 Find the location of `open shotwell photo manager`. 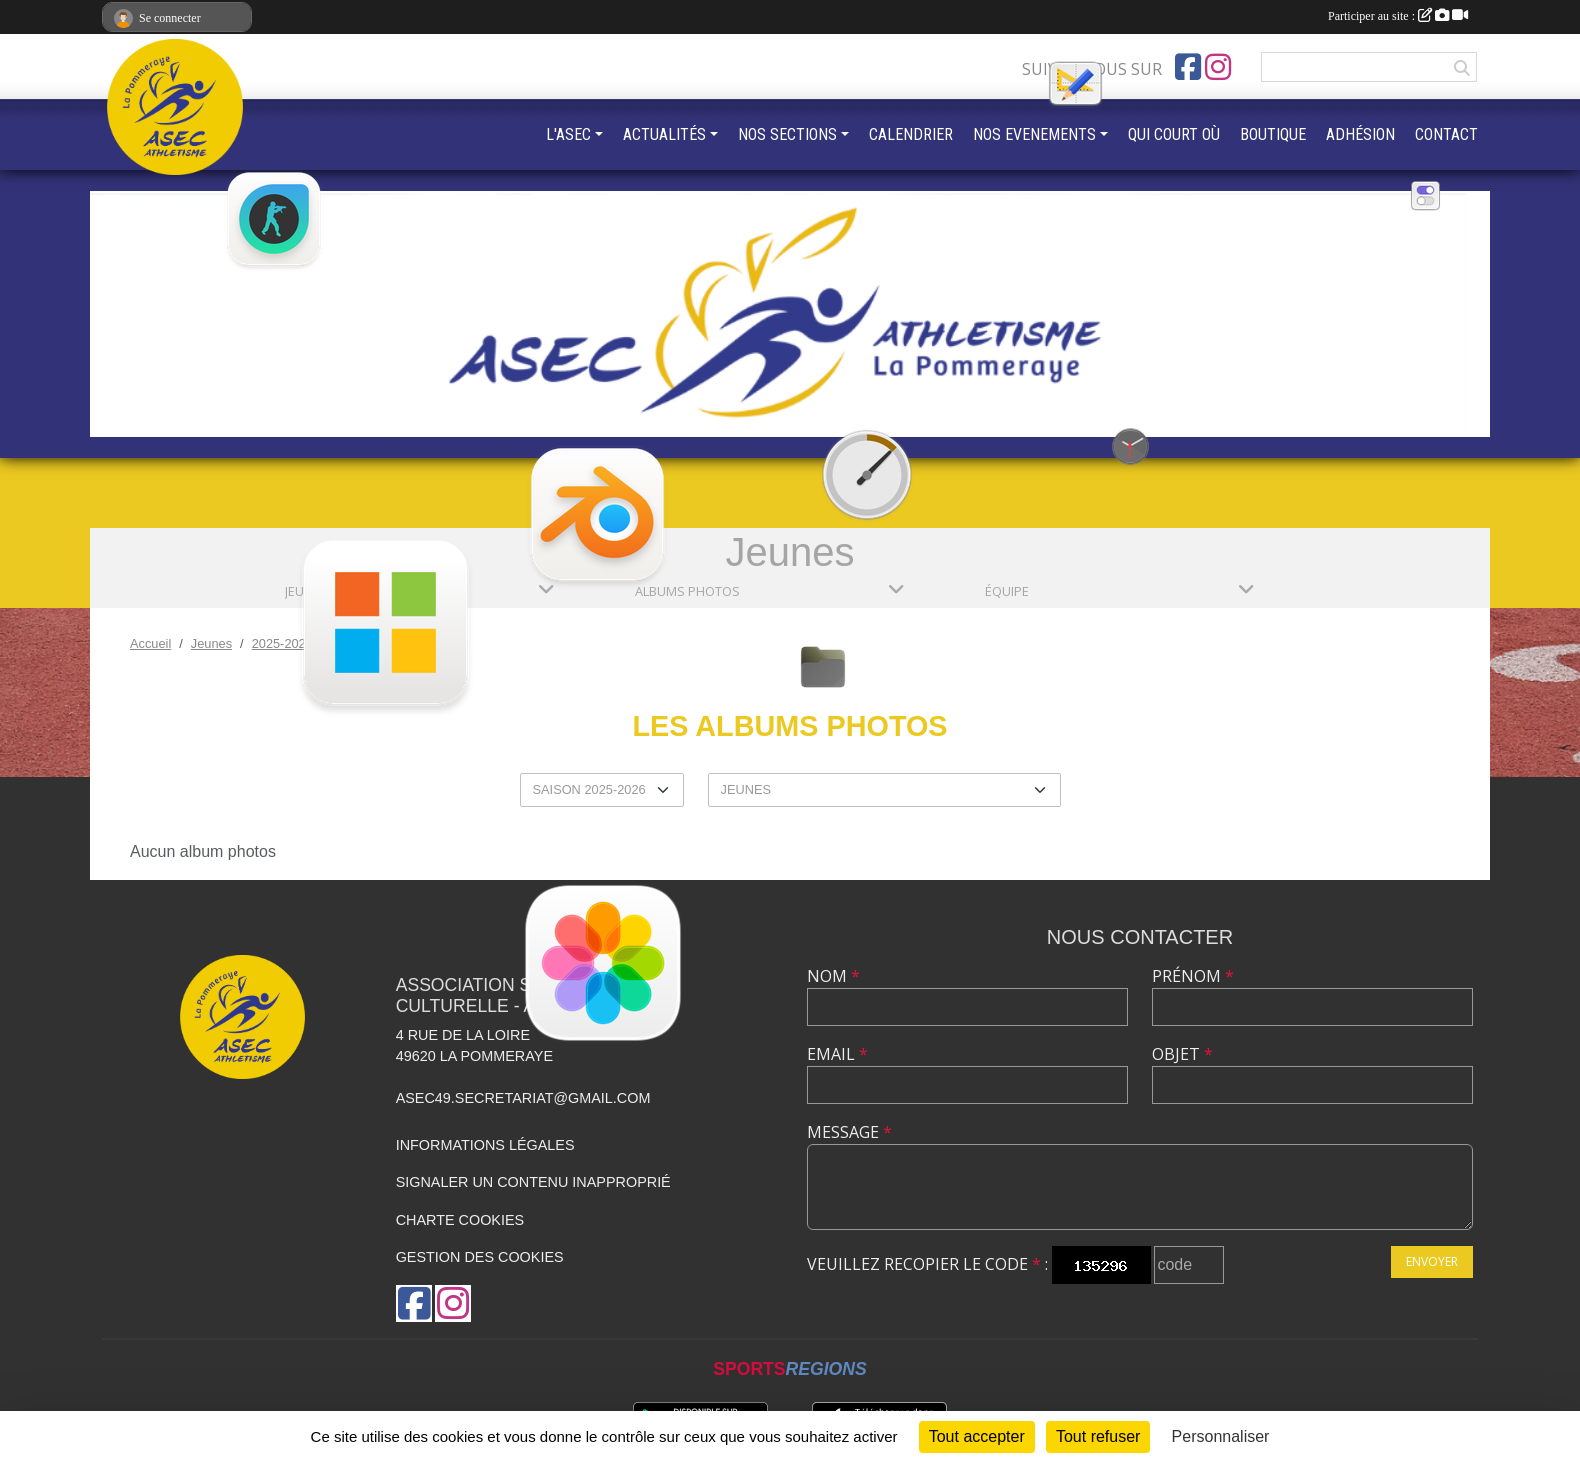

open shotwell photo manager is located at coordinates (603, 963).